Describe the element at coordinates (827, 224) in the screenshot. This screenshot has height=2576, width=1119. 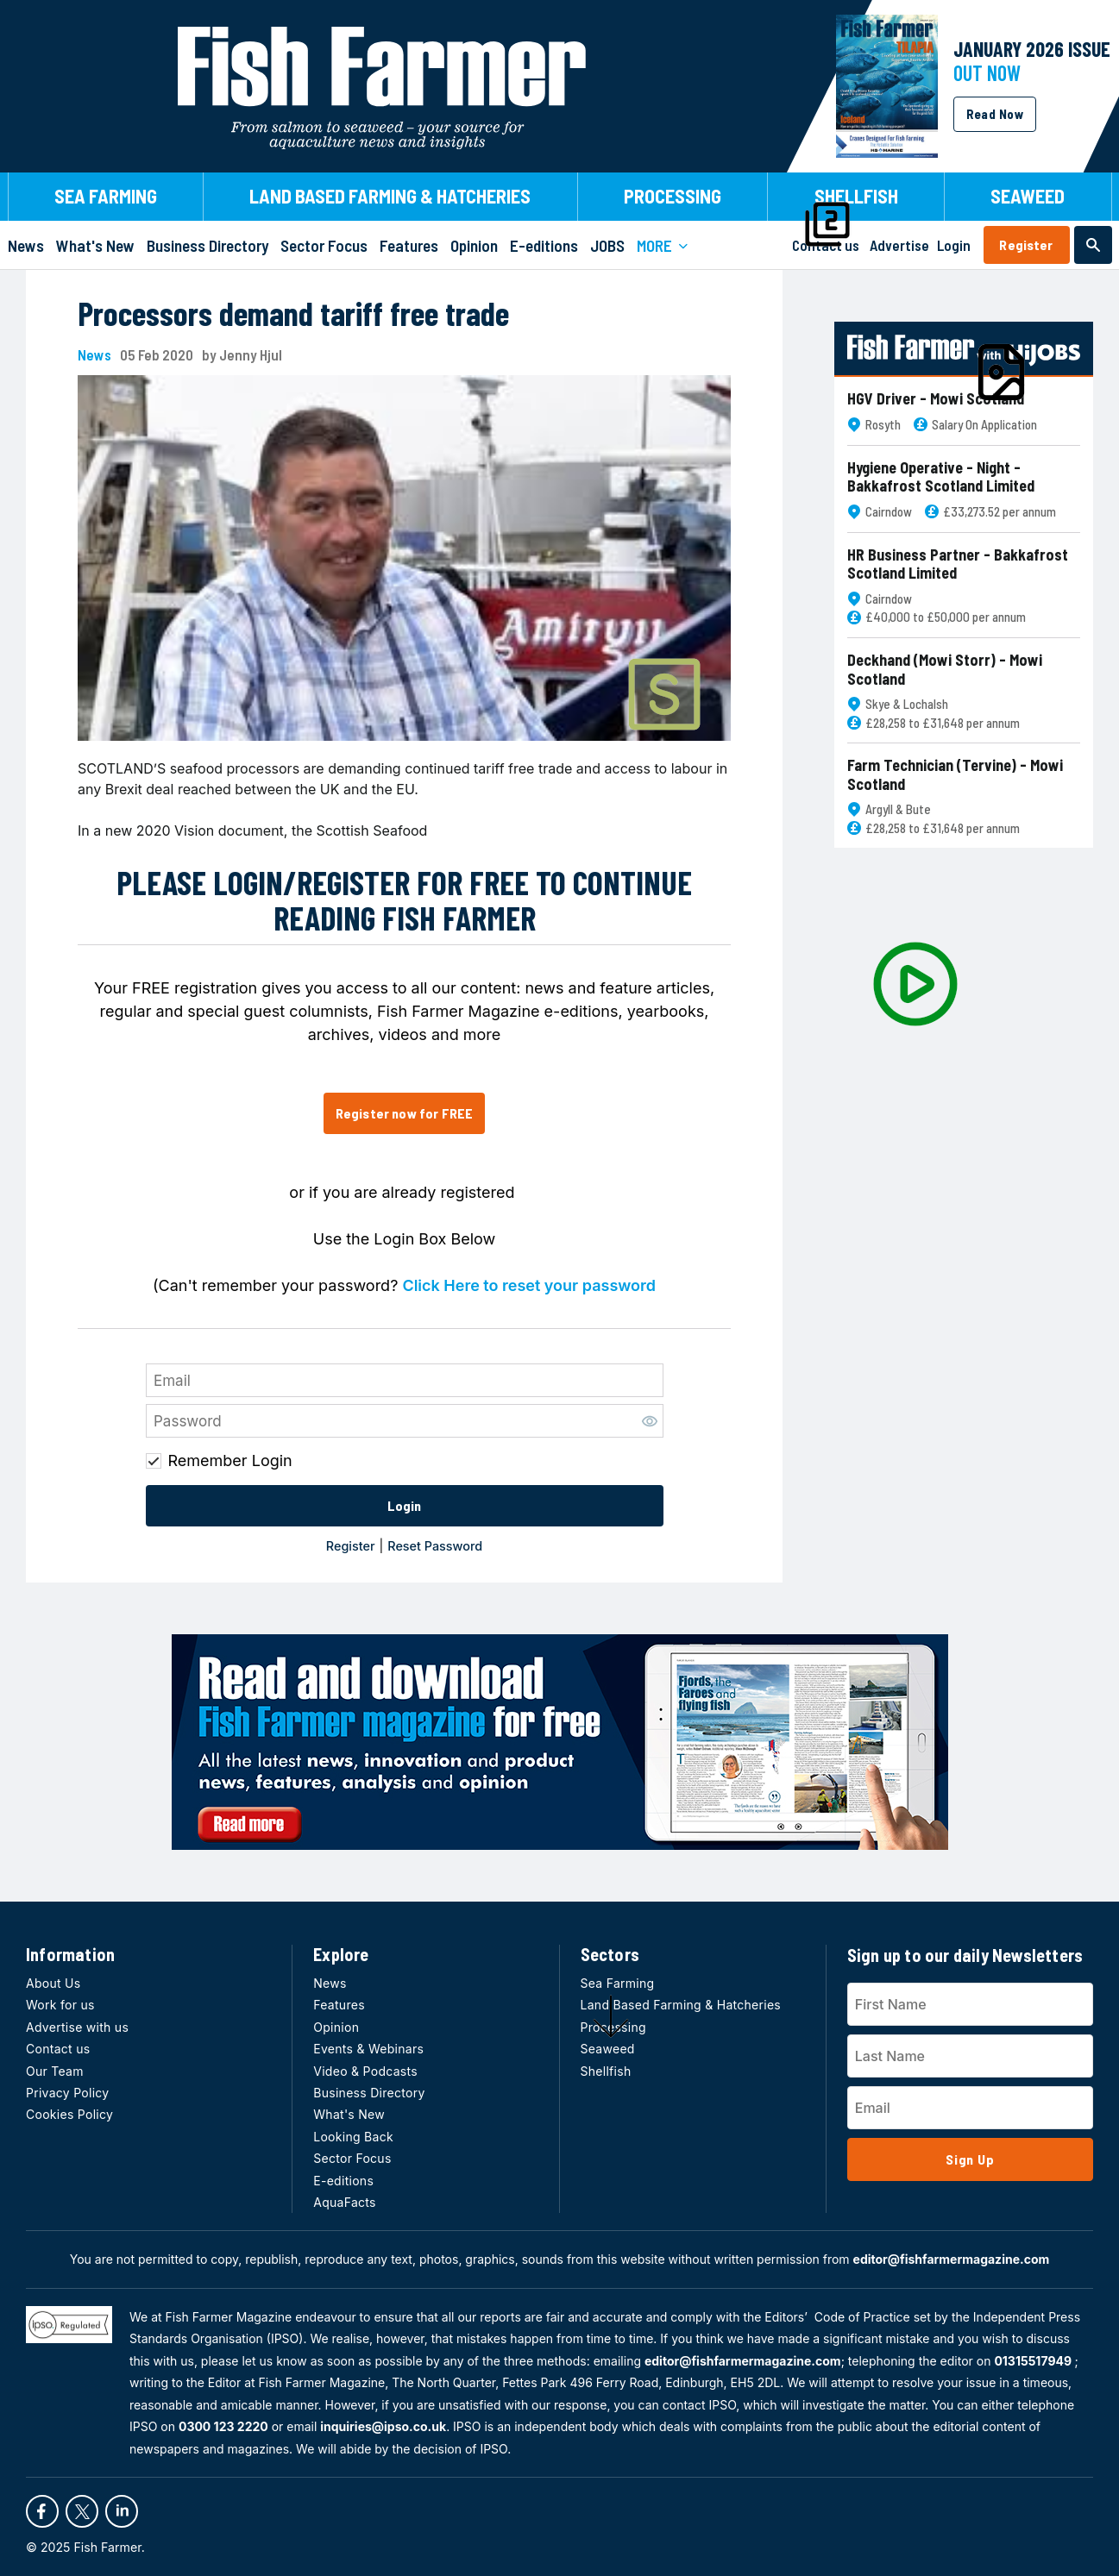
I see `indicates 2 items selected or stacked` at that location.